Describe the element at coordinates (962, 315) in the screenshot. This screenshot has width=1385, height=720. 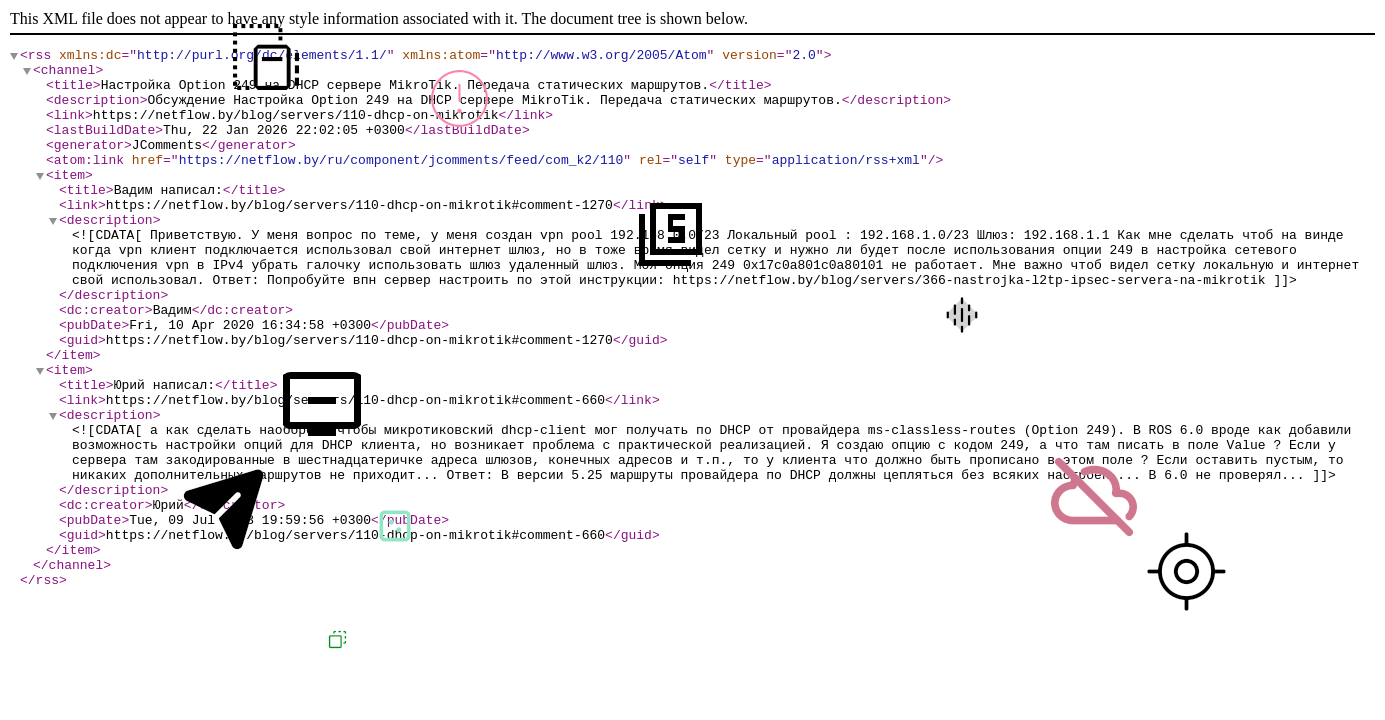
I see `open google podcasts app` at that location.